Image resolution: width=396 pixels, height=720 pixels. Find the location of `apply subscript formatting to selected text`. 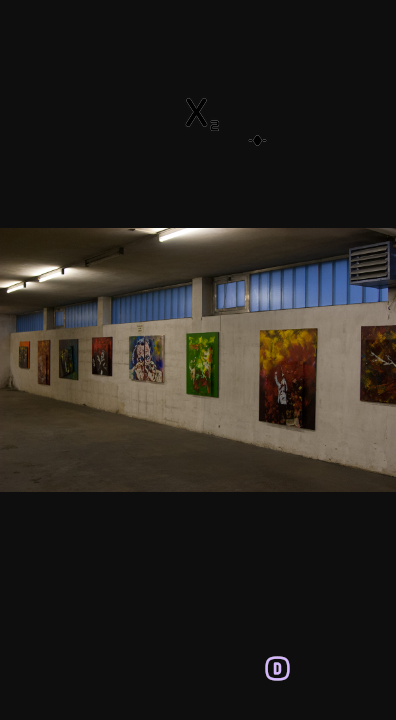

apply subscript formatting to selected text is located at coordinates (196, 114).